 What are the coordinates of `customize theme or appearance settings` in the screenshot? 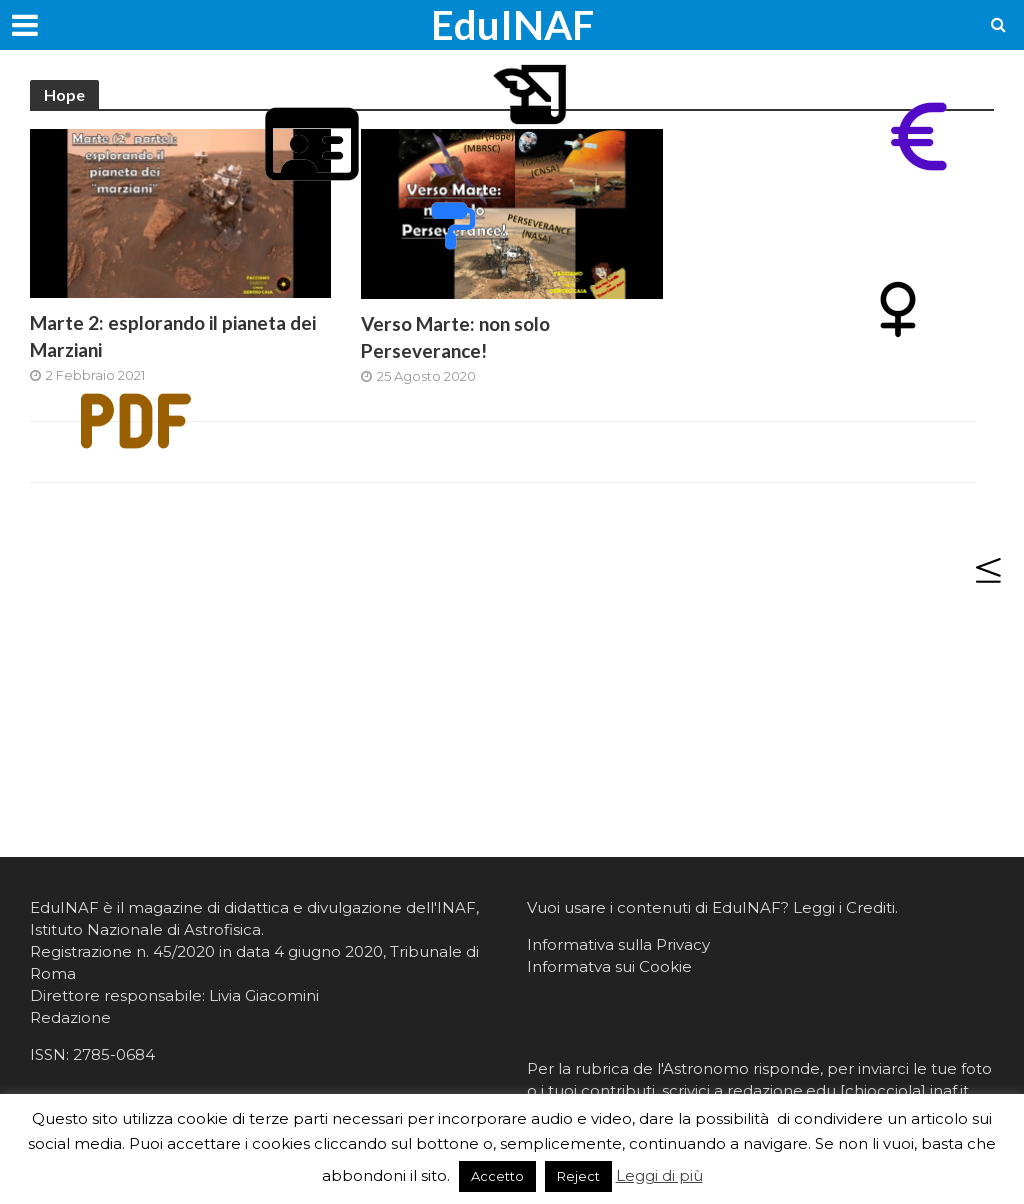 It's located at (453, 224).